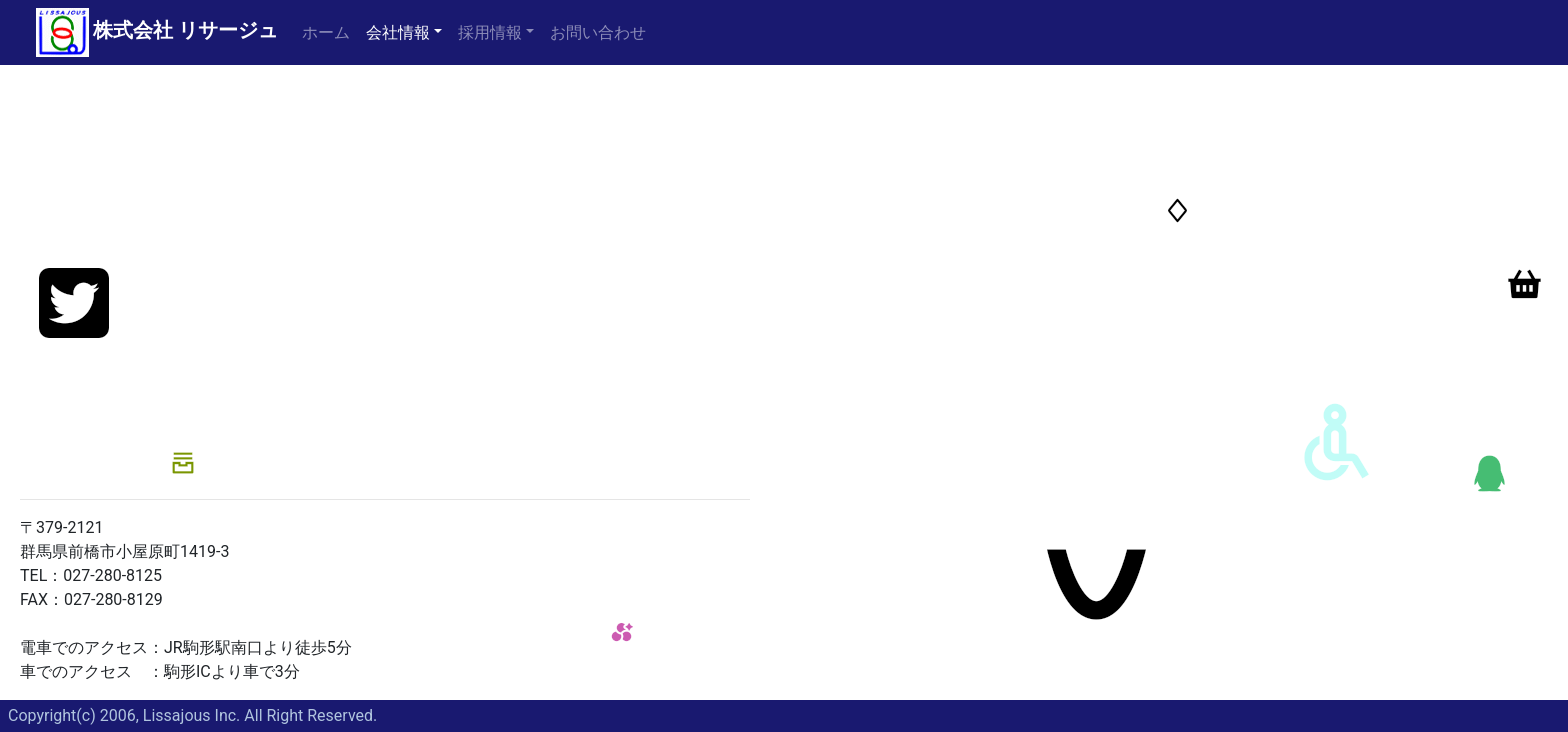 The height and width of the screenshot is (732, 1568). What do you see at coordinates (1096, 584) in the screenshot?
I see `visit the voelkner website or store` at bounding box center [1096, 584].